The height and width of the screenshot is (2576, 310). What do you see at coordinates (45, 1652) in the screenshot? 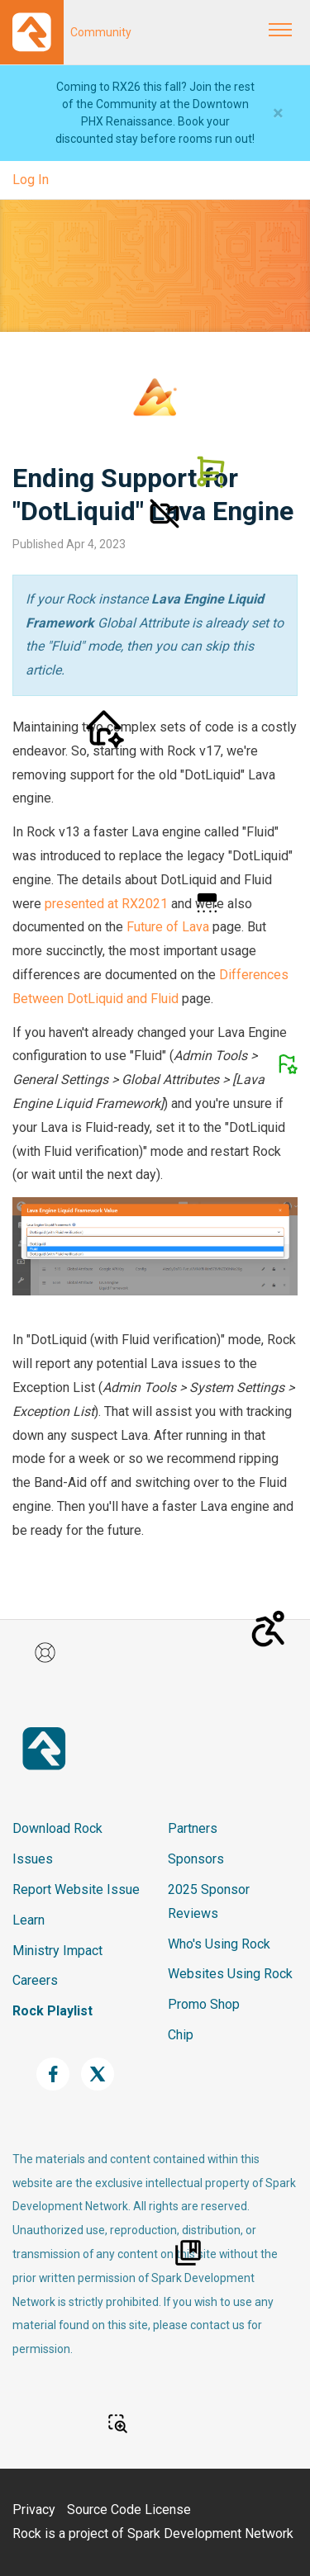
I see `access help or support` at bounding box center [45, 1652].